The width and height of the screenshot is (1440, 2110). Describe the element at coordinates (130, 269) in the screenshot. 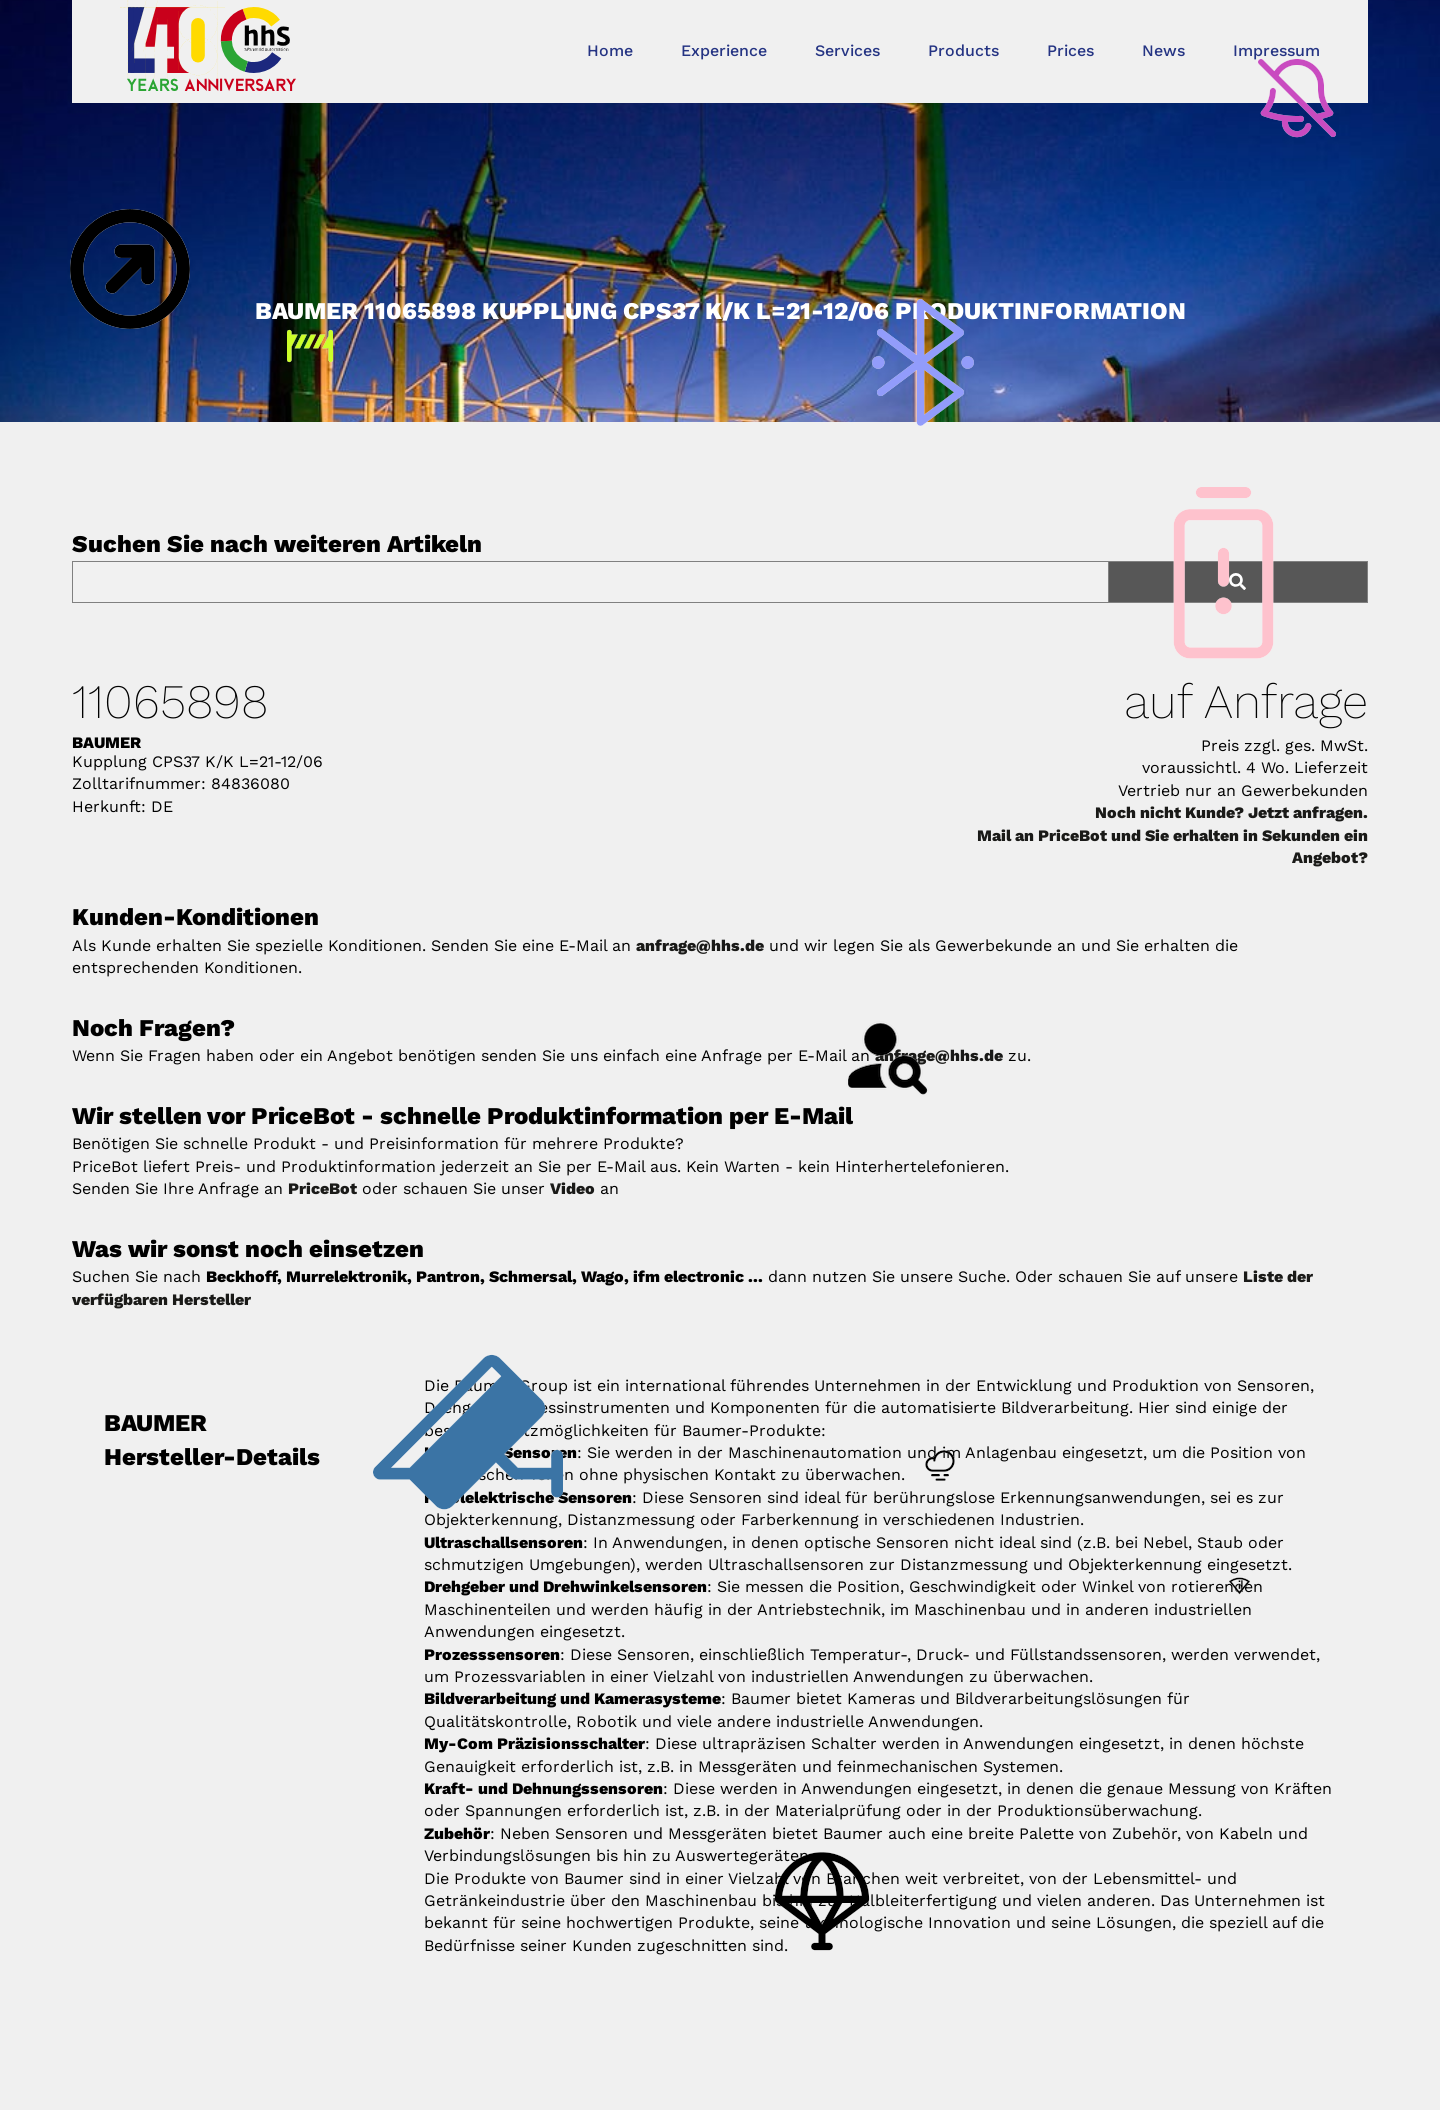

I see `open link in new tab or window` at that location.